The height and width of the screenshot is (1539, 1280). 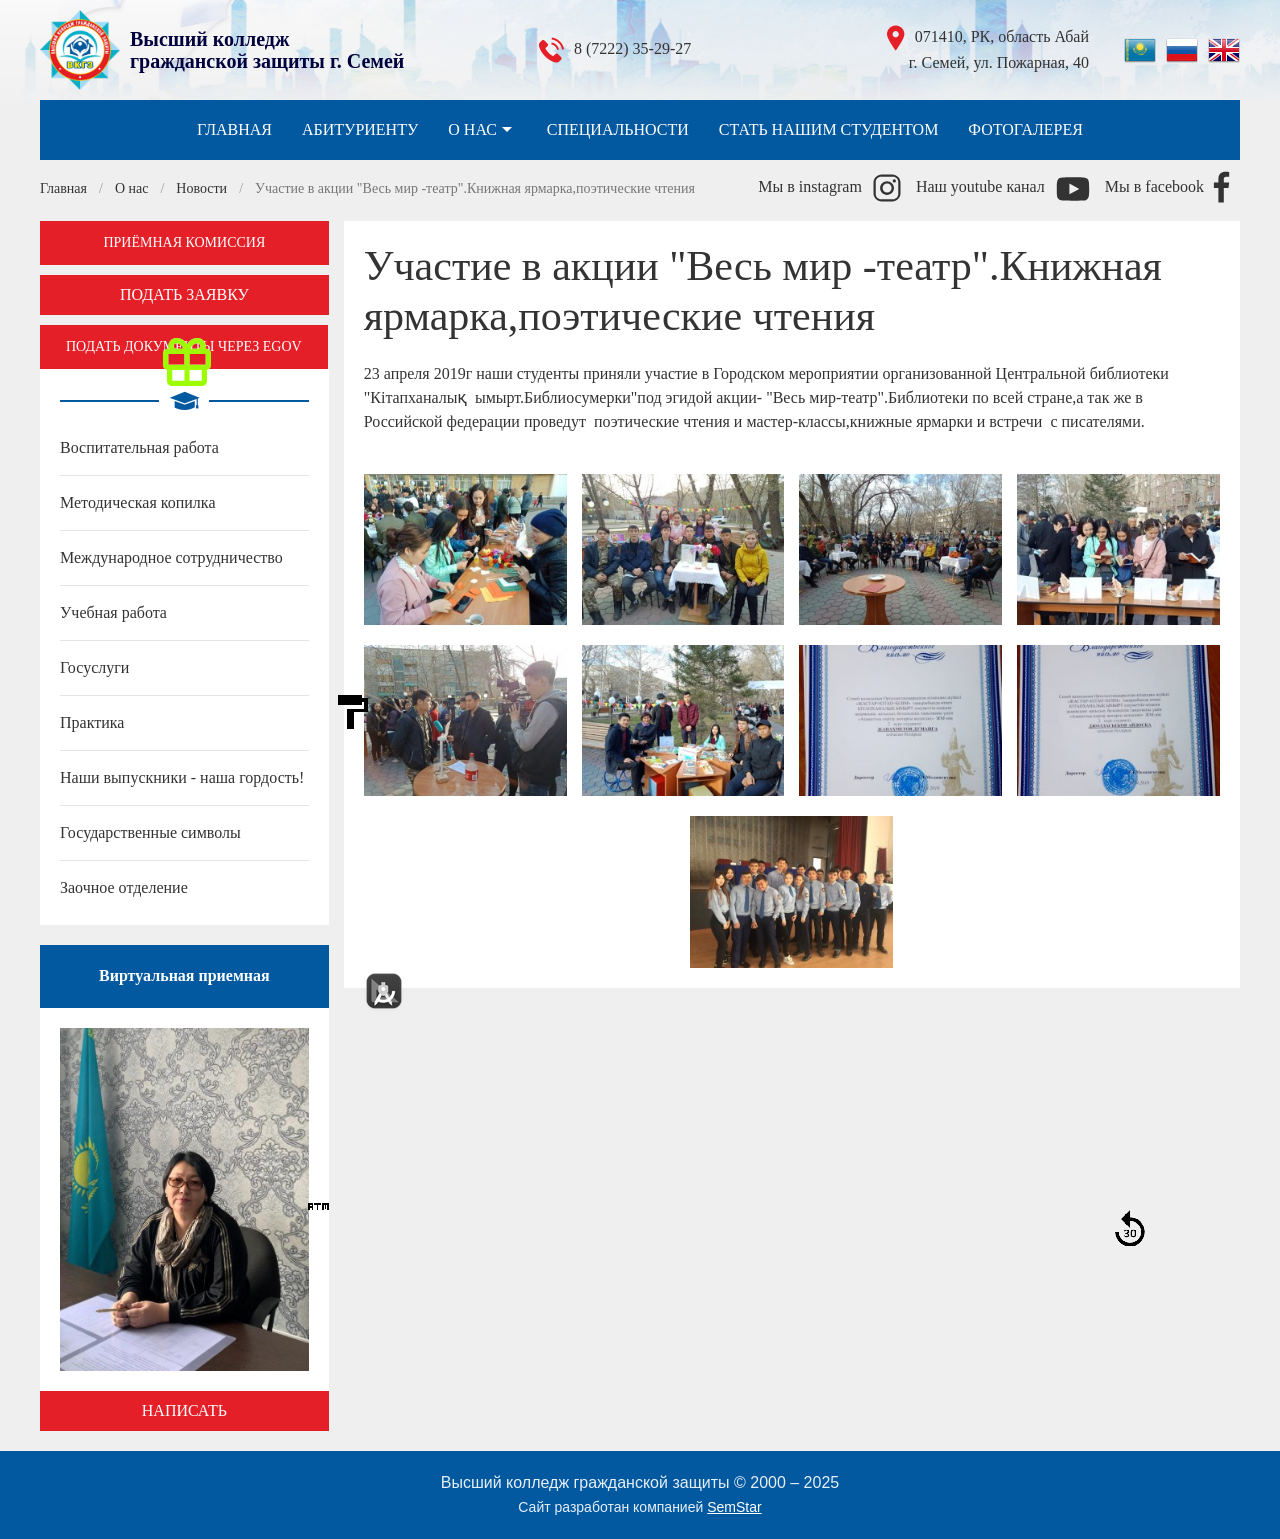 What do you see at coordinates (384, 991) in the screenshot?
I see `open accessories or utility applications` at bounding box center [384, 991].